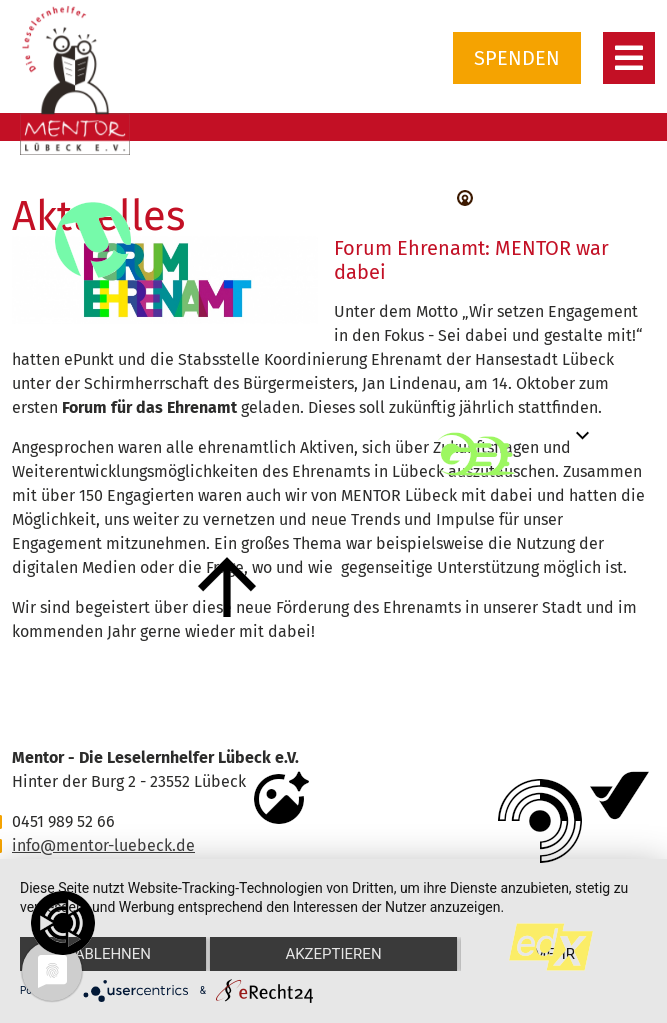  I want to click on open µTorrent application, so click(93, 240).